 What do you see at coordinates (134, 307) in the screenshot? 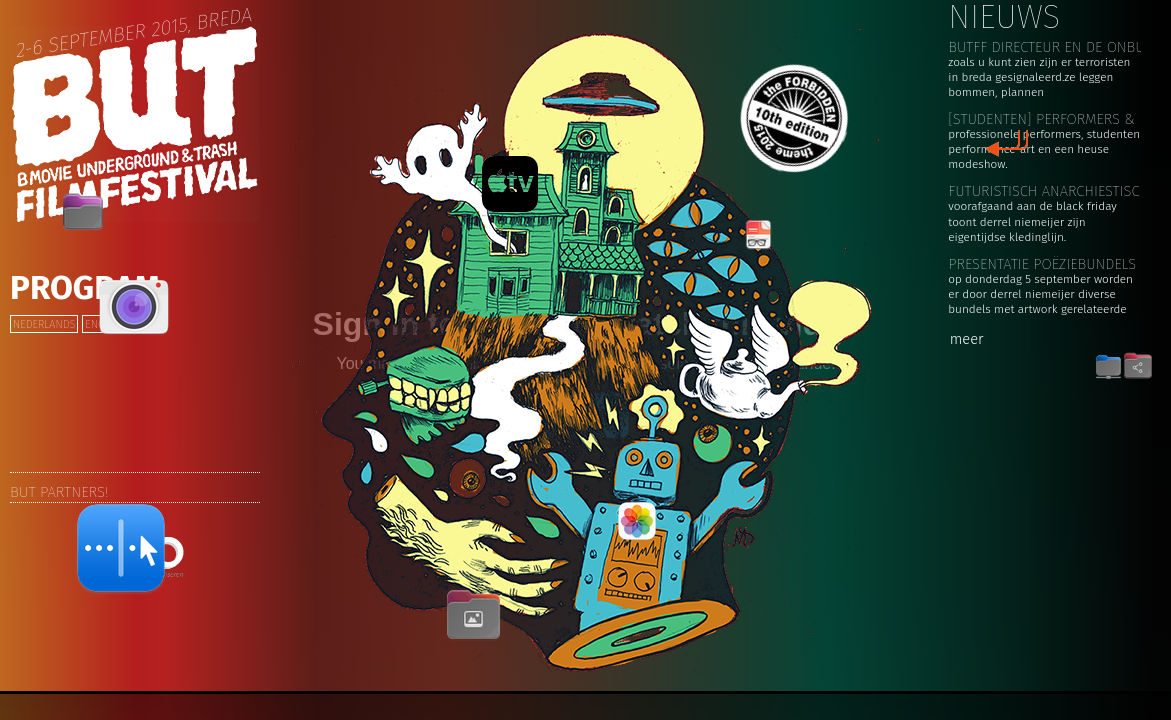
I see `open cheese webcam application` at bounding box center [134, 307].